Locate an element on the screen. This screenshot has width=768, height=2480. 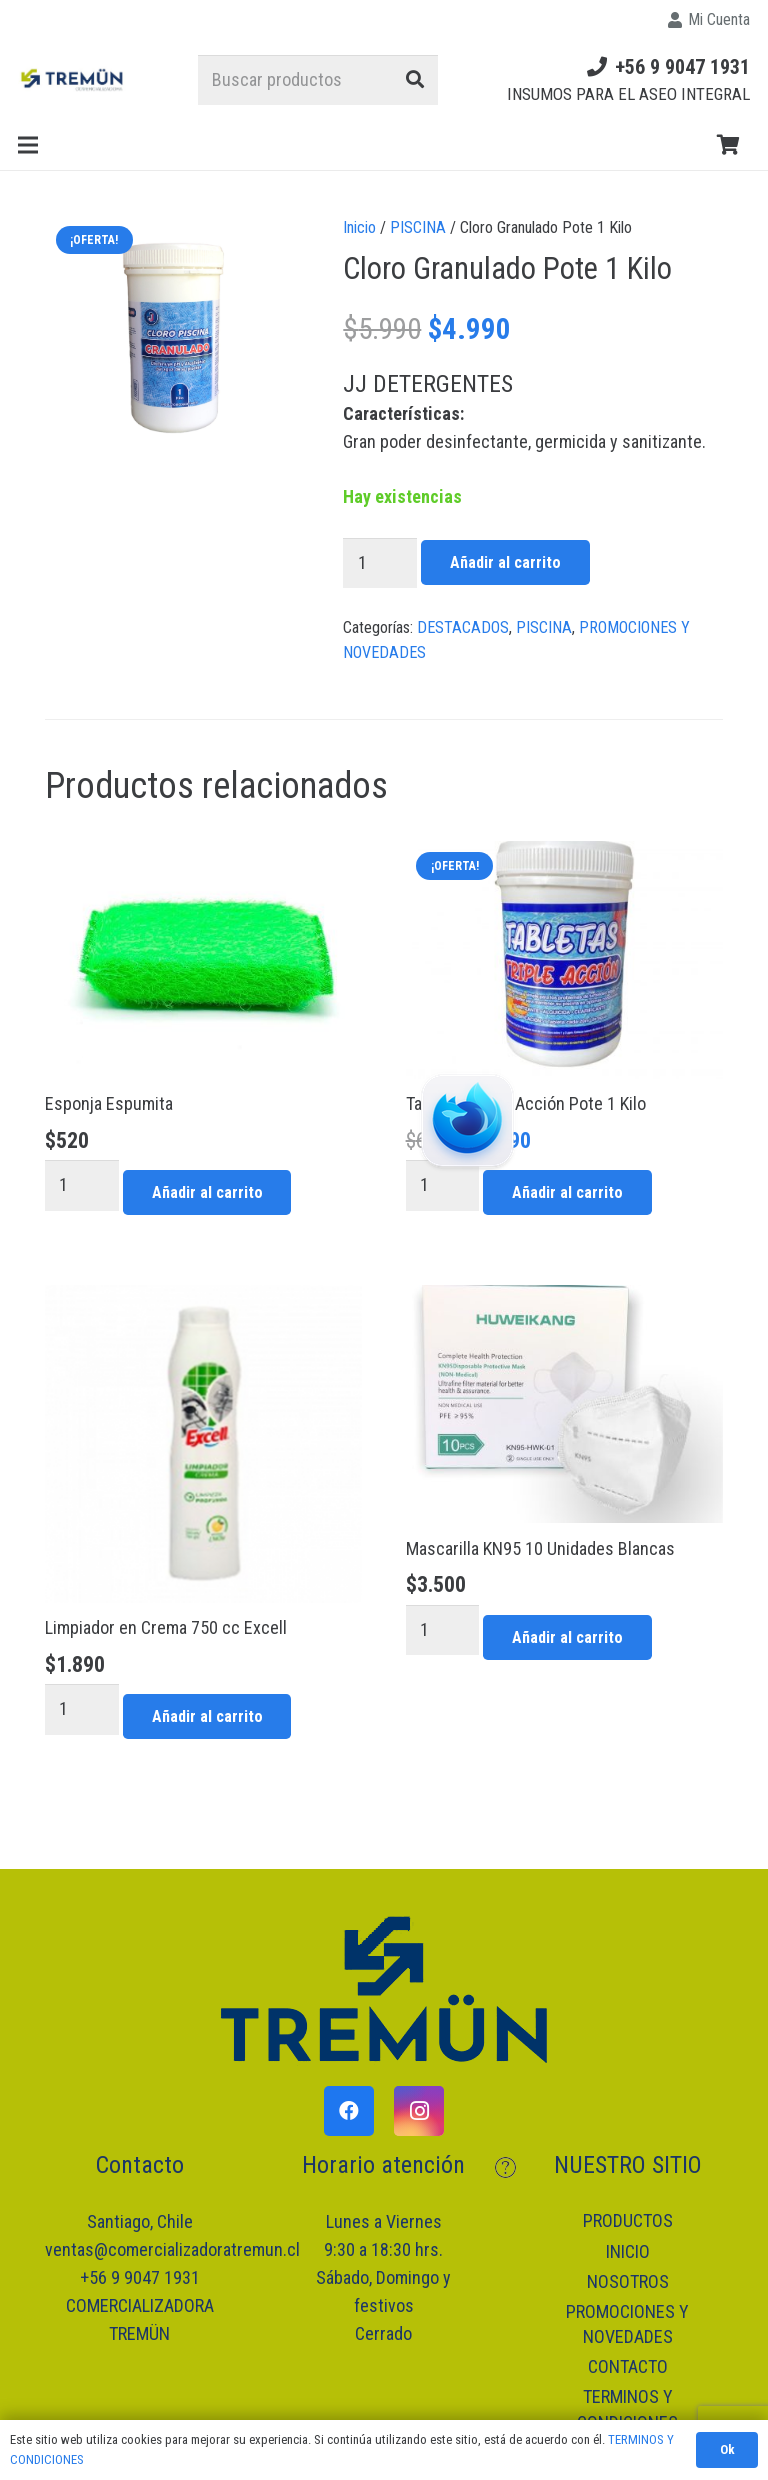
access help or support documentation is located at coordinates (505, 2167).